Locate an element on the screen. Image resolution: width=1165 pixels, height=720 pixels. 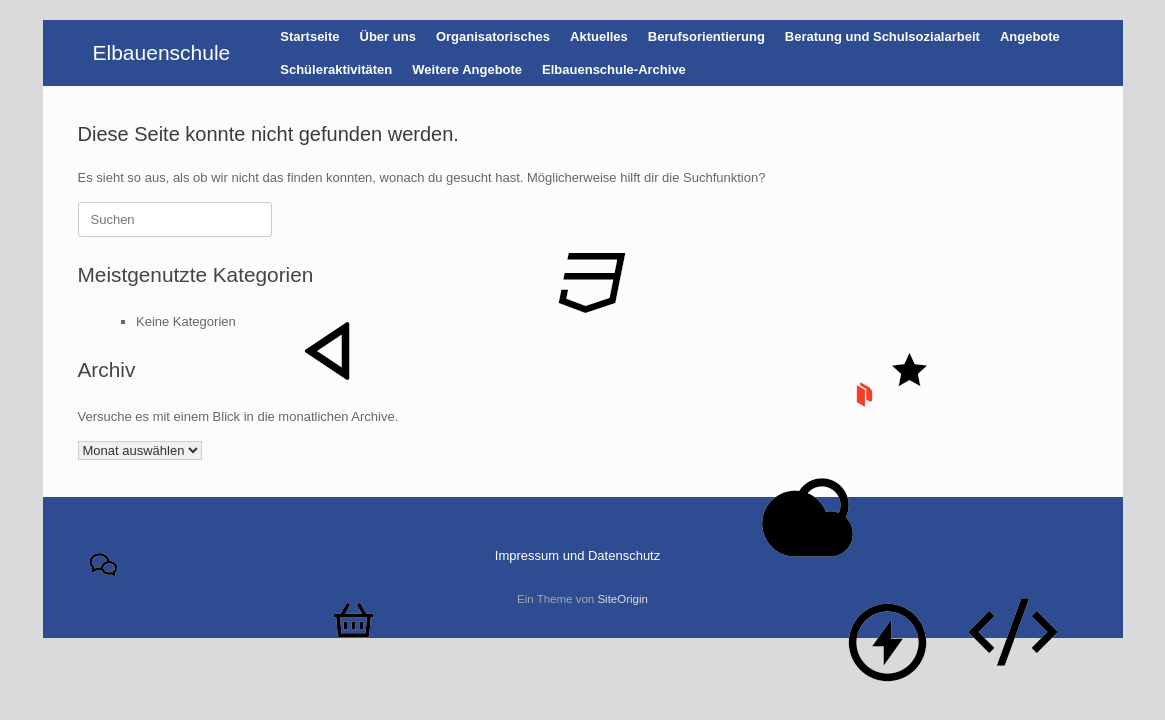
indicates CSS3 styling or stylesheet is located at coordinates (592, 283).